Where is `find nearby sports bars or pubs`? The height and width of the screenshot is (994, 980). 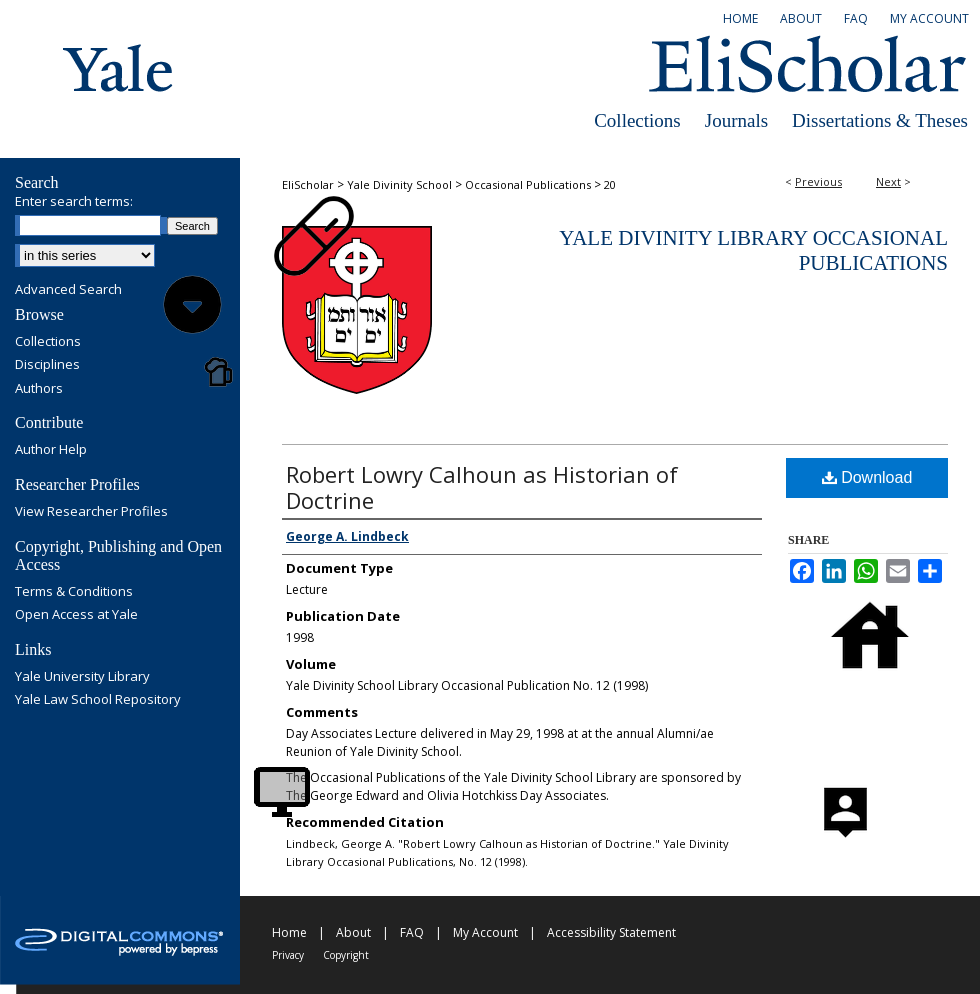
find nearby sports bars or pubs is located at coordinates (218, 372).